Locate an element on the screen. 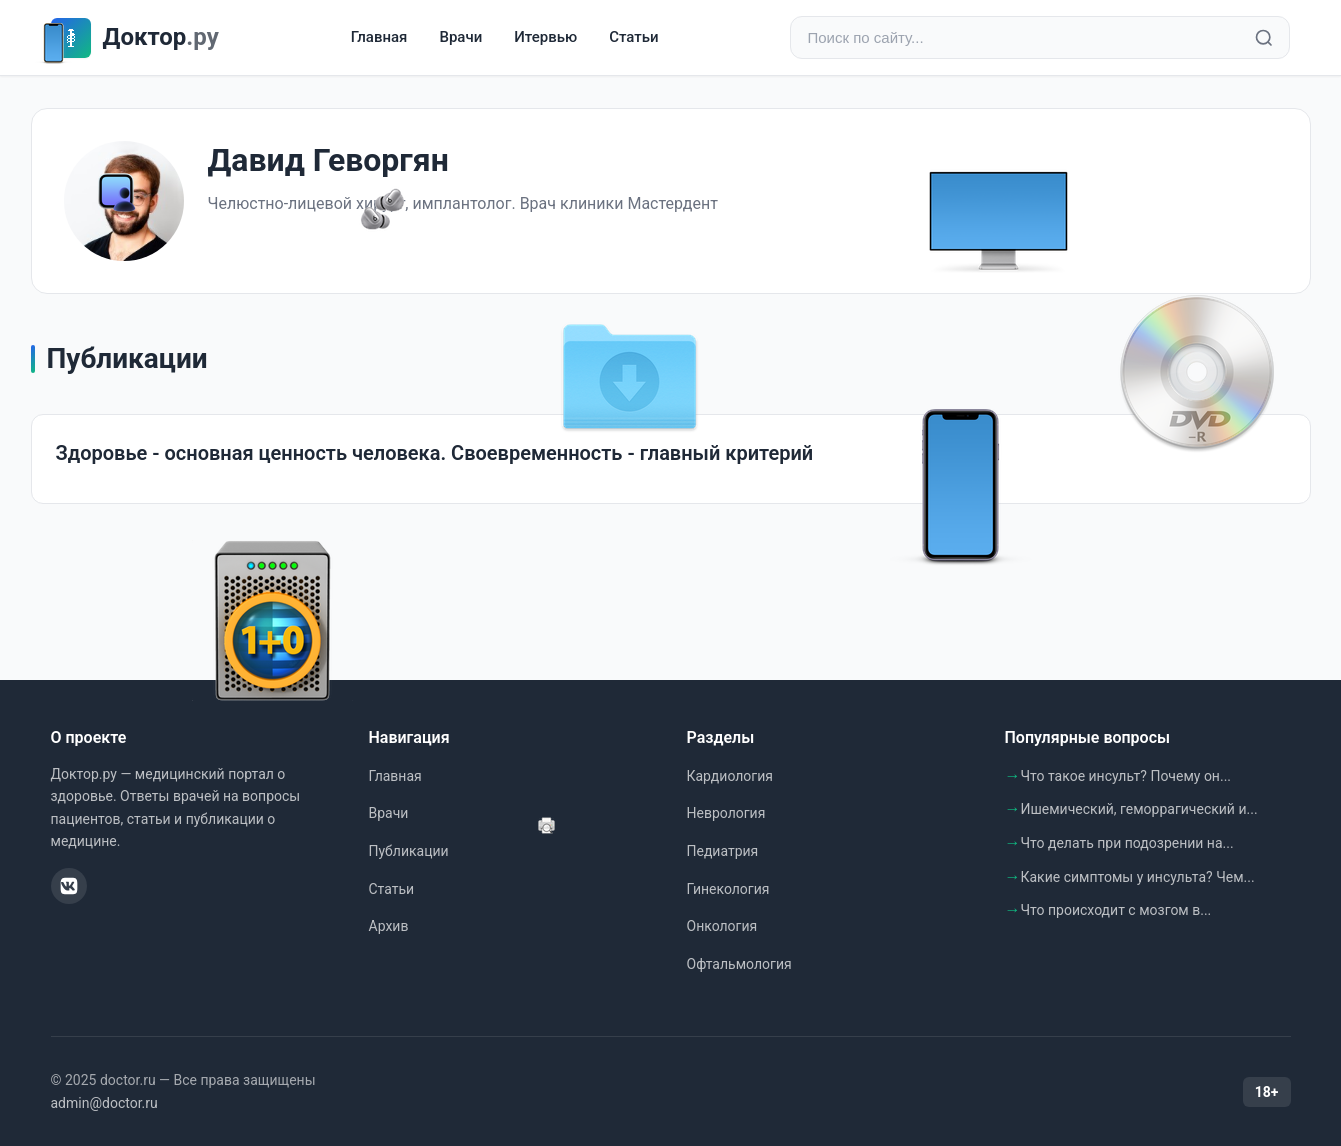  represents a connected iPhone 11 device is located at coordinates (960, 487).